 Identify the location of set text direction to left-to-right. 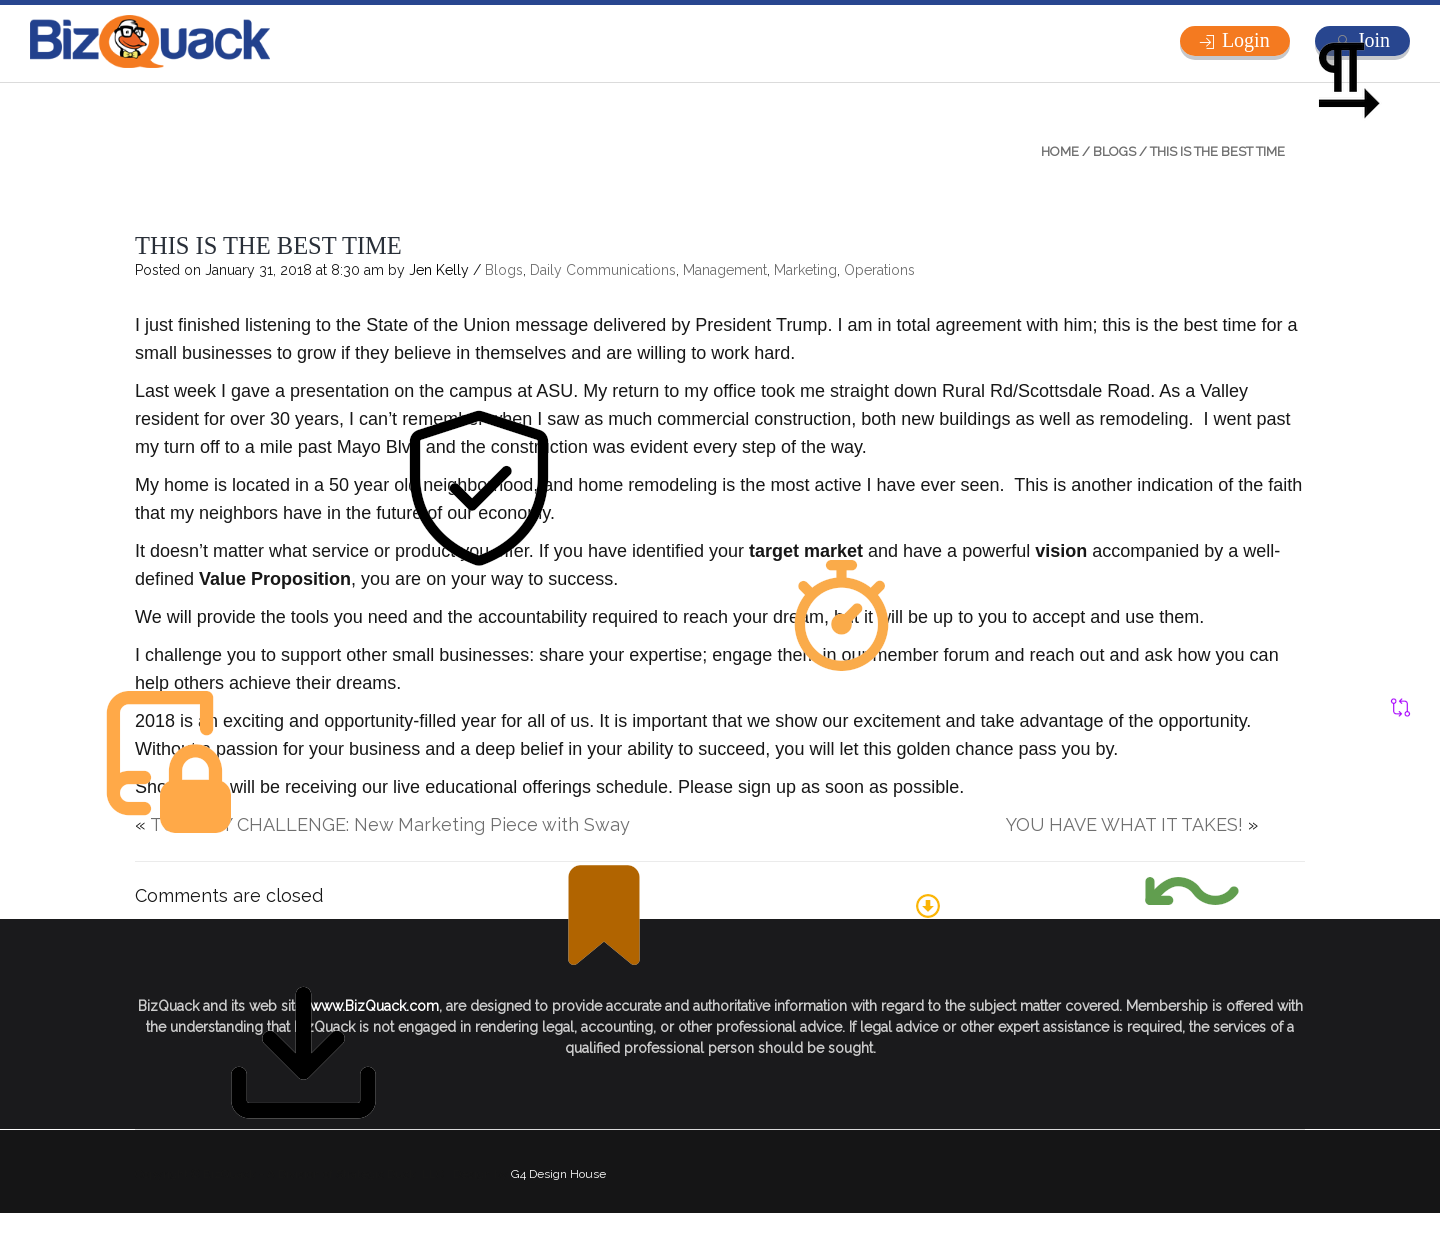
(1345, 80).